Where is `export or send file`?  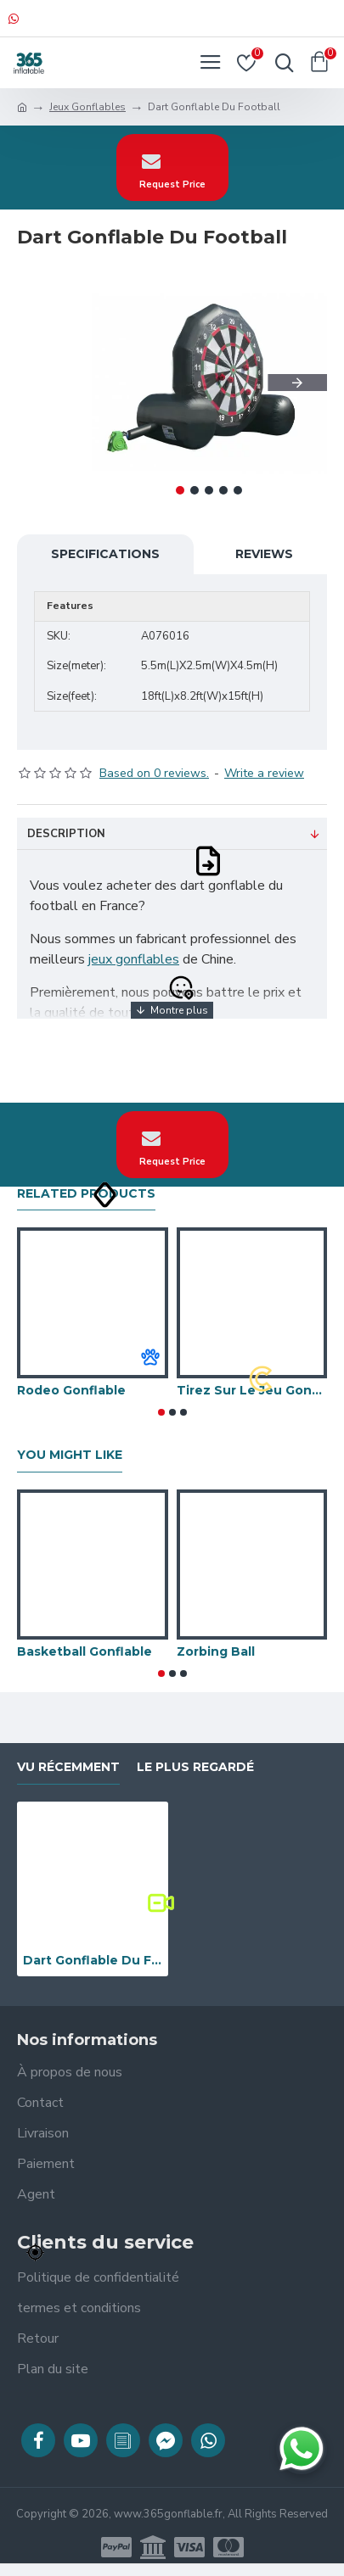 export or send file is located at coordinates (208, 861).